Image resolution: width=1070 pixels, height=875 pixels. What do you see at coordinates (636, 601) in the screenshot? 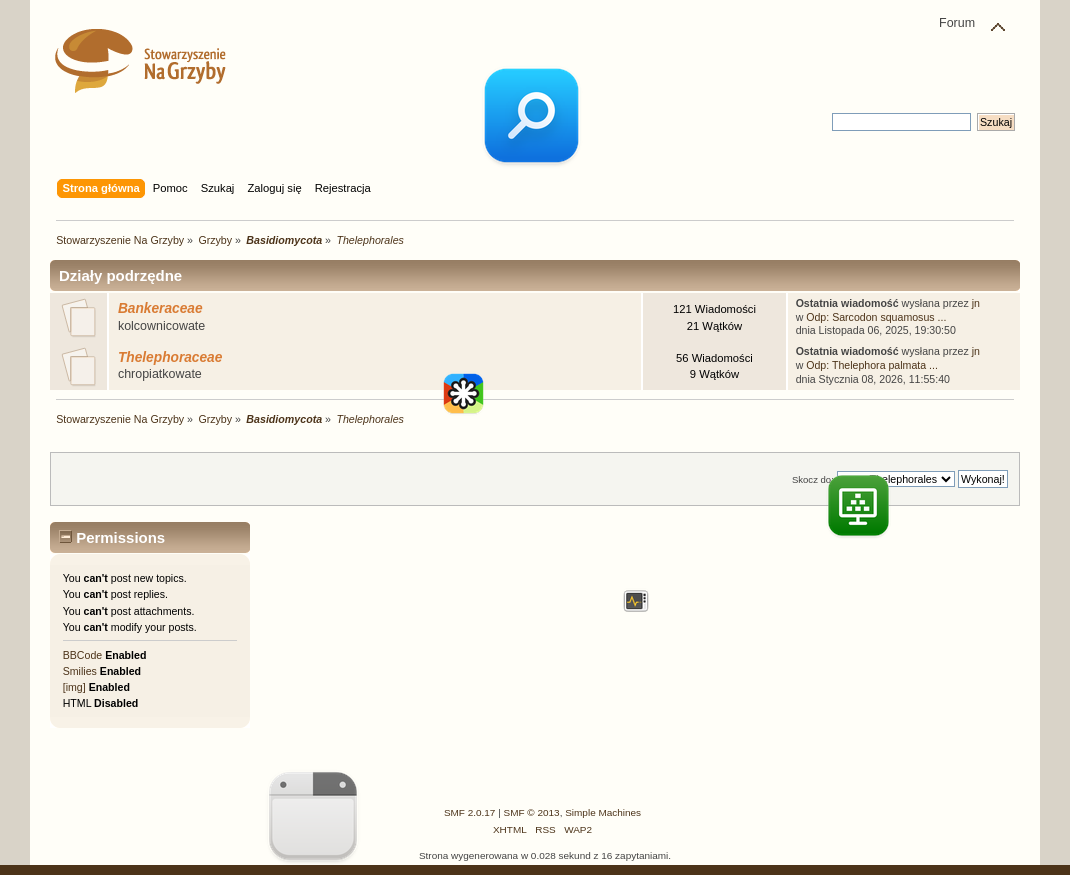
I see `launch htop system monitor` at bounding box center [636, 601].